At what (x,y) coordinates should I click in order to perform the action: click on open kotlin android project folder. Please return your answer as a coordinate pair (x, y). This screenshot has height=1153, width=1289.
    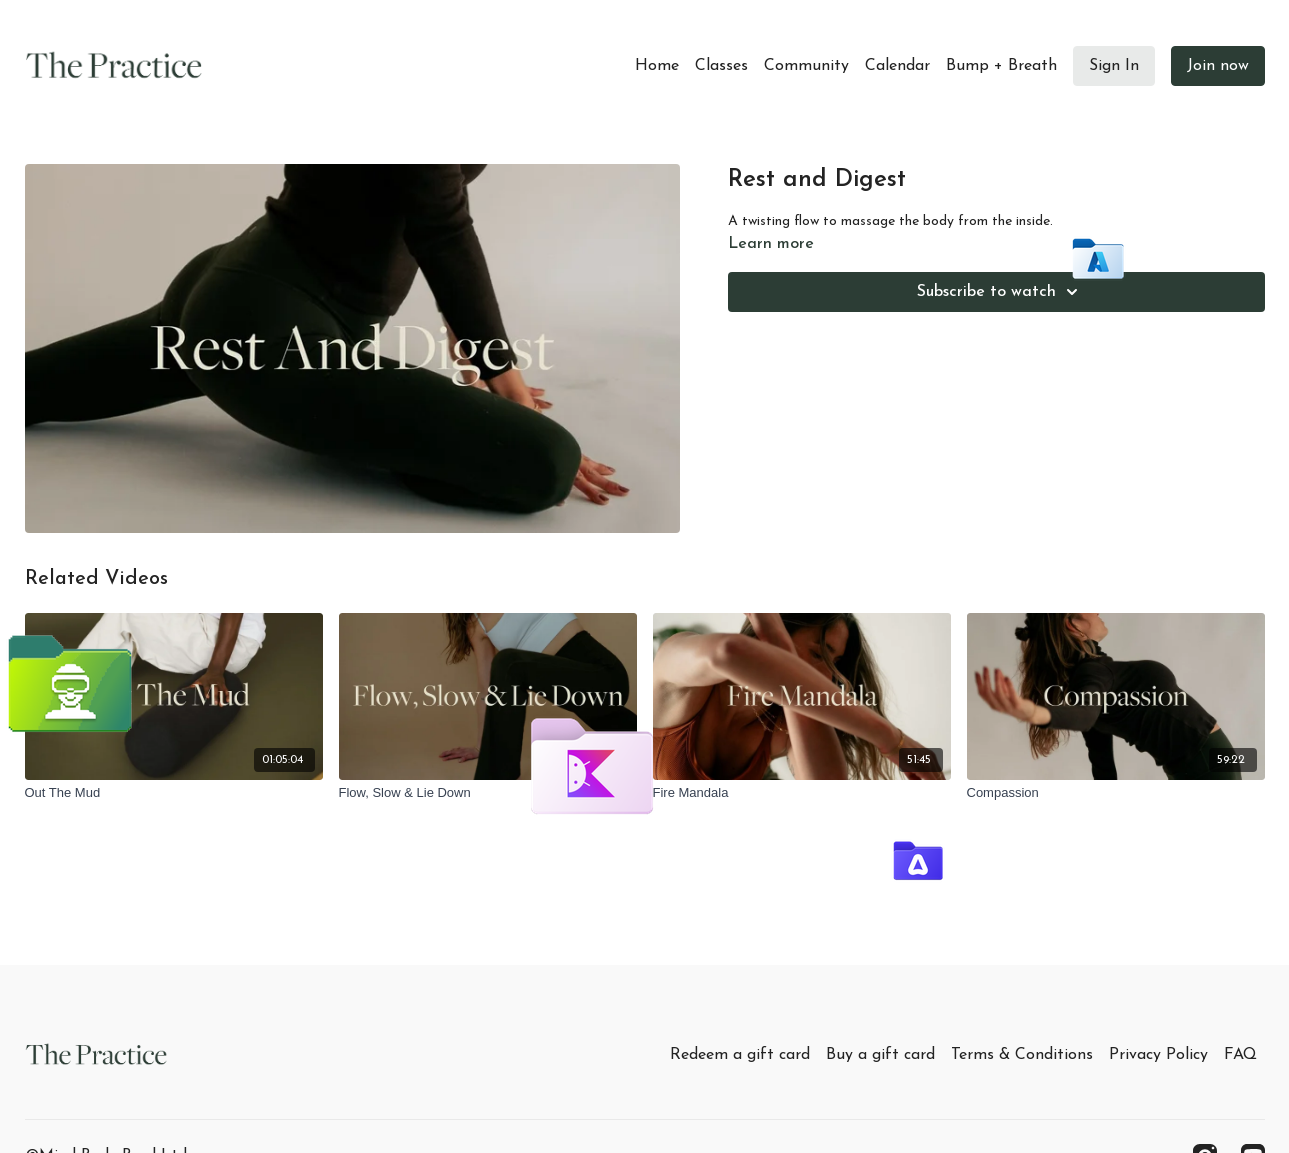
    Looking at the image, I should click on (591, 769).